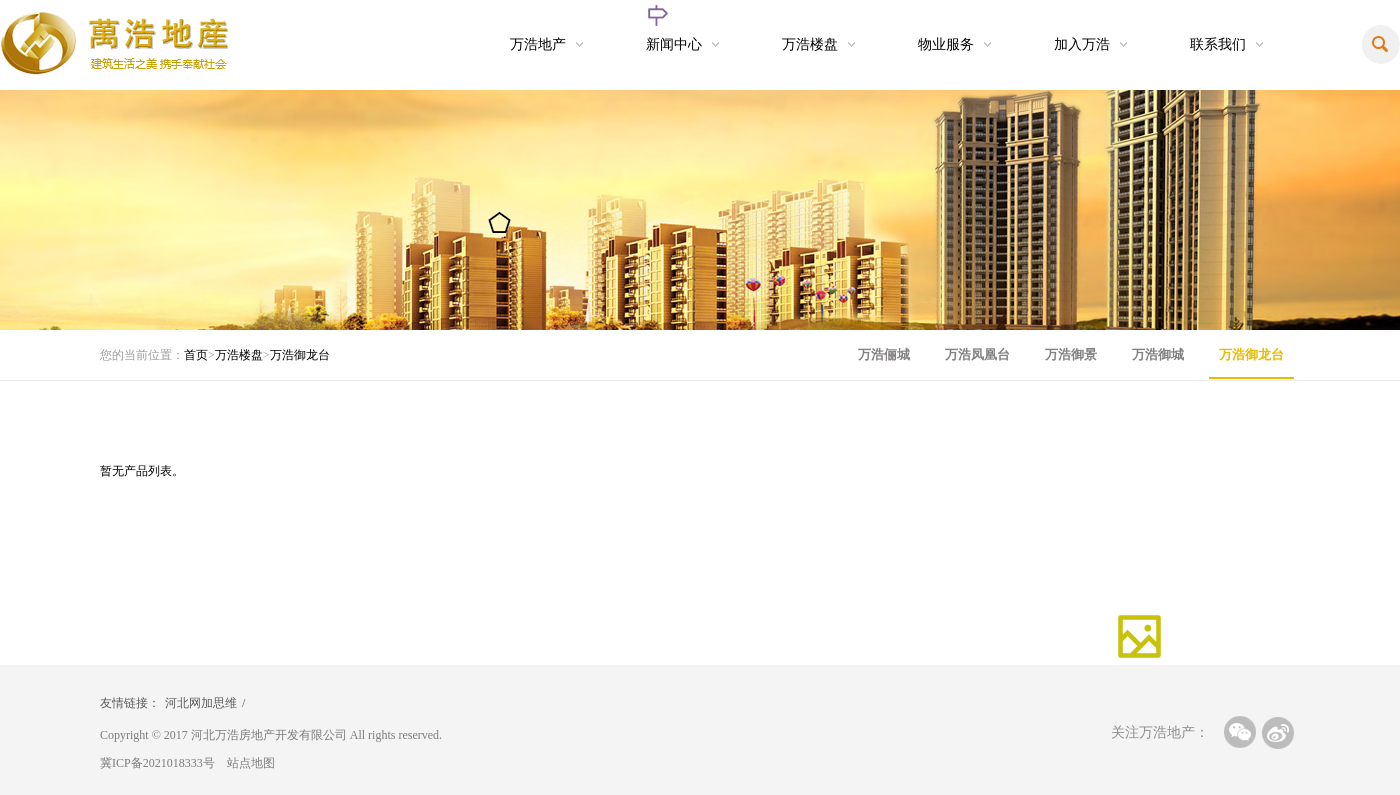 The image size is (1400, 795). What do you see at coordinates (657, 15) in the screenshot?
I see `get directions or navigate to a destination` at bounding box center [657, 15].